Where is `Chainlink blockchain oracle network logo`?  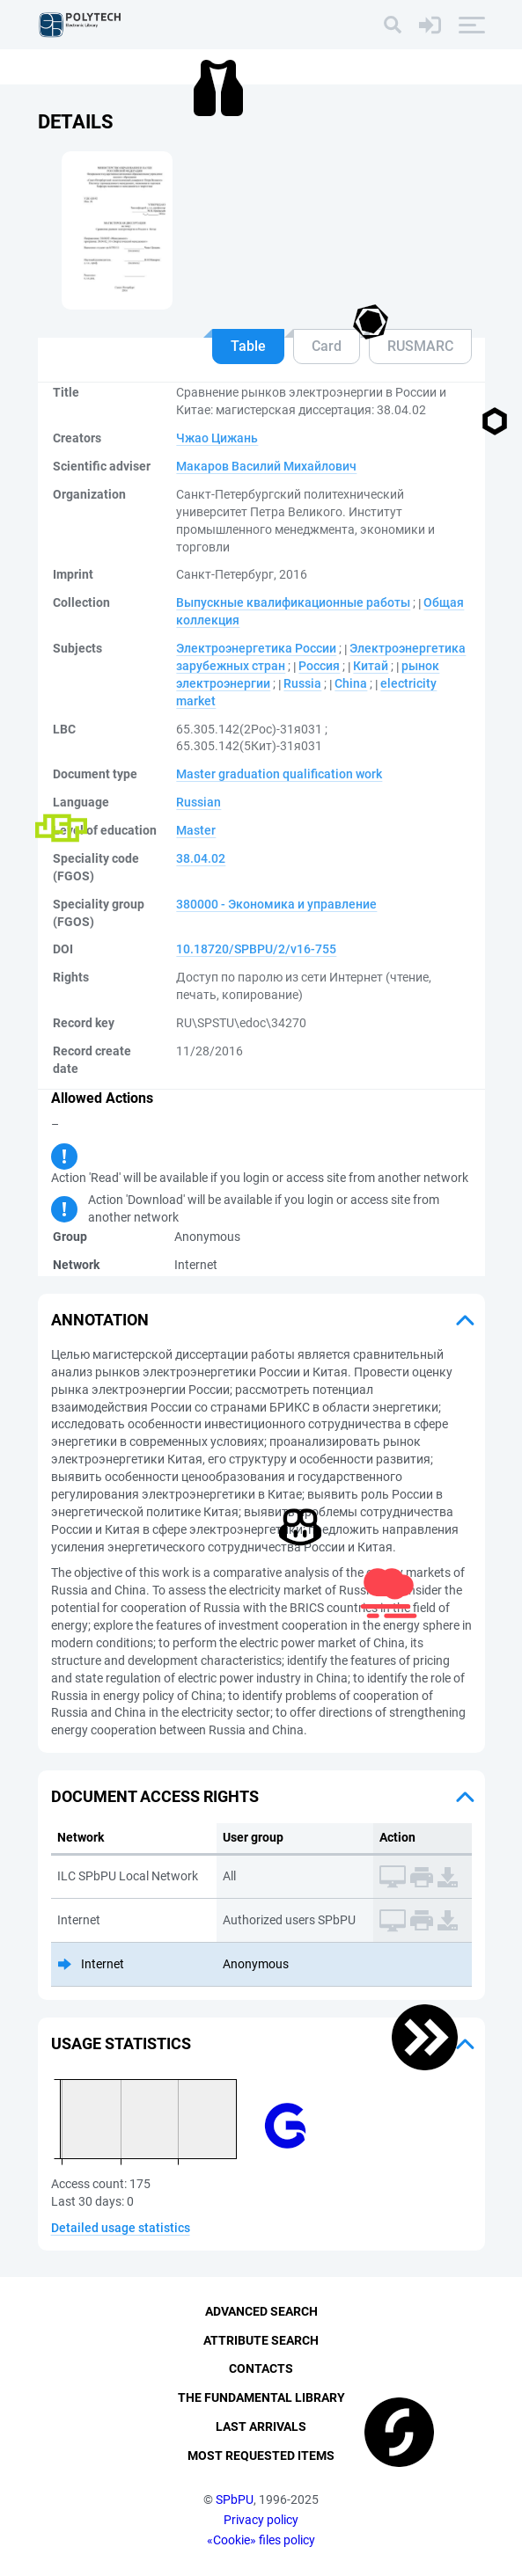
Chainlink blockchain oracle network logo is located at coordinates (495, 421).